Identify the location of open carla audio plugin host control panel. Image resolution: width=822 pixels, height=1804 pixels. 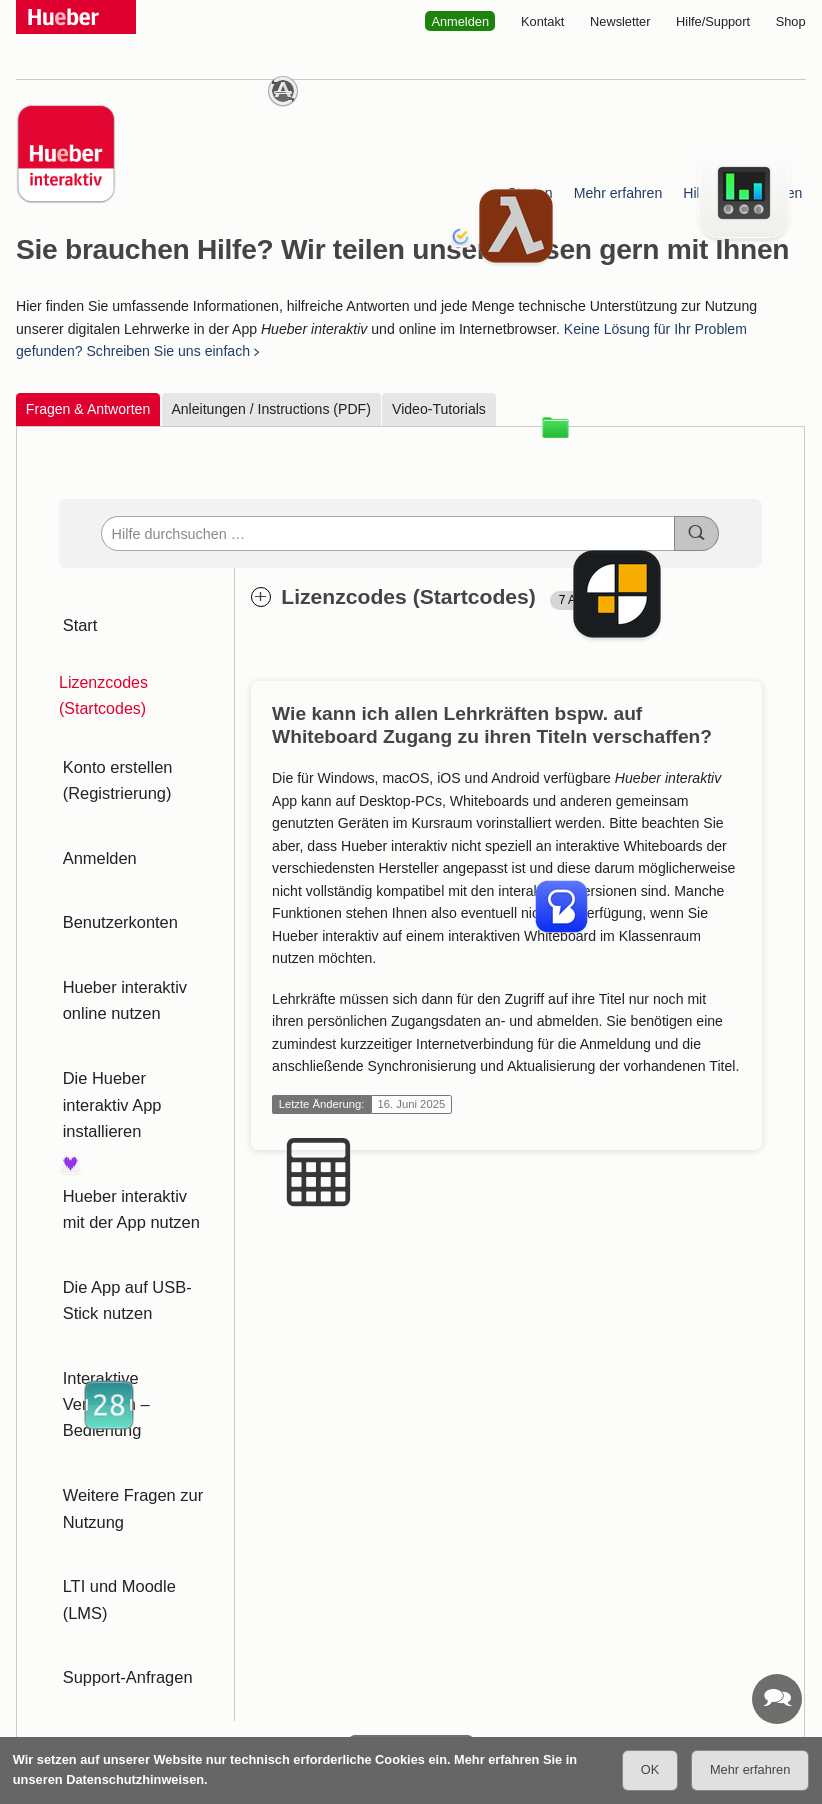
(744, 193).